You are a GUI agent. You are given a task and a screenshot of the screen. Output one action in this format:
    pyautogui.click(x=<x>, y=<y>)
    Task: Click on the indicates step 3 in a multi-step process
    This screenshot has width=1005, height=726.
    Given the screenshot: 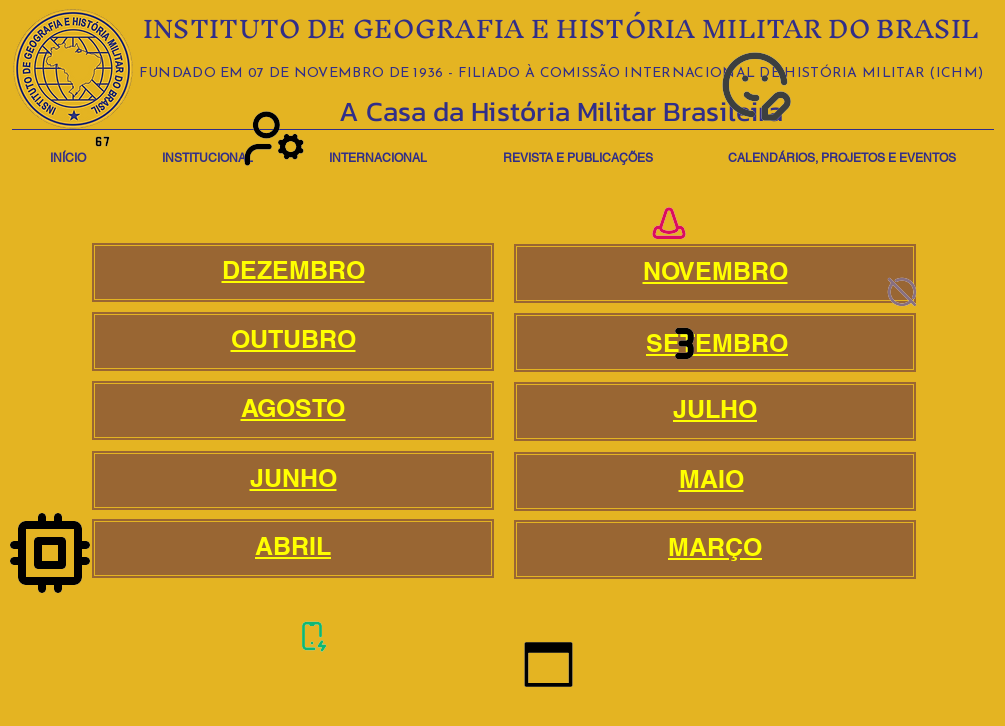 What is the action you would take?
    pyautogui.click(x=684, y=343)
    